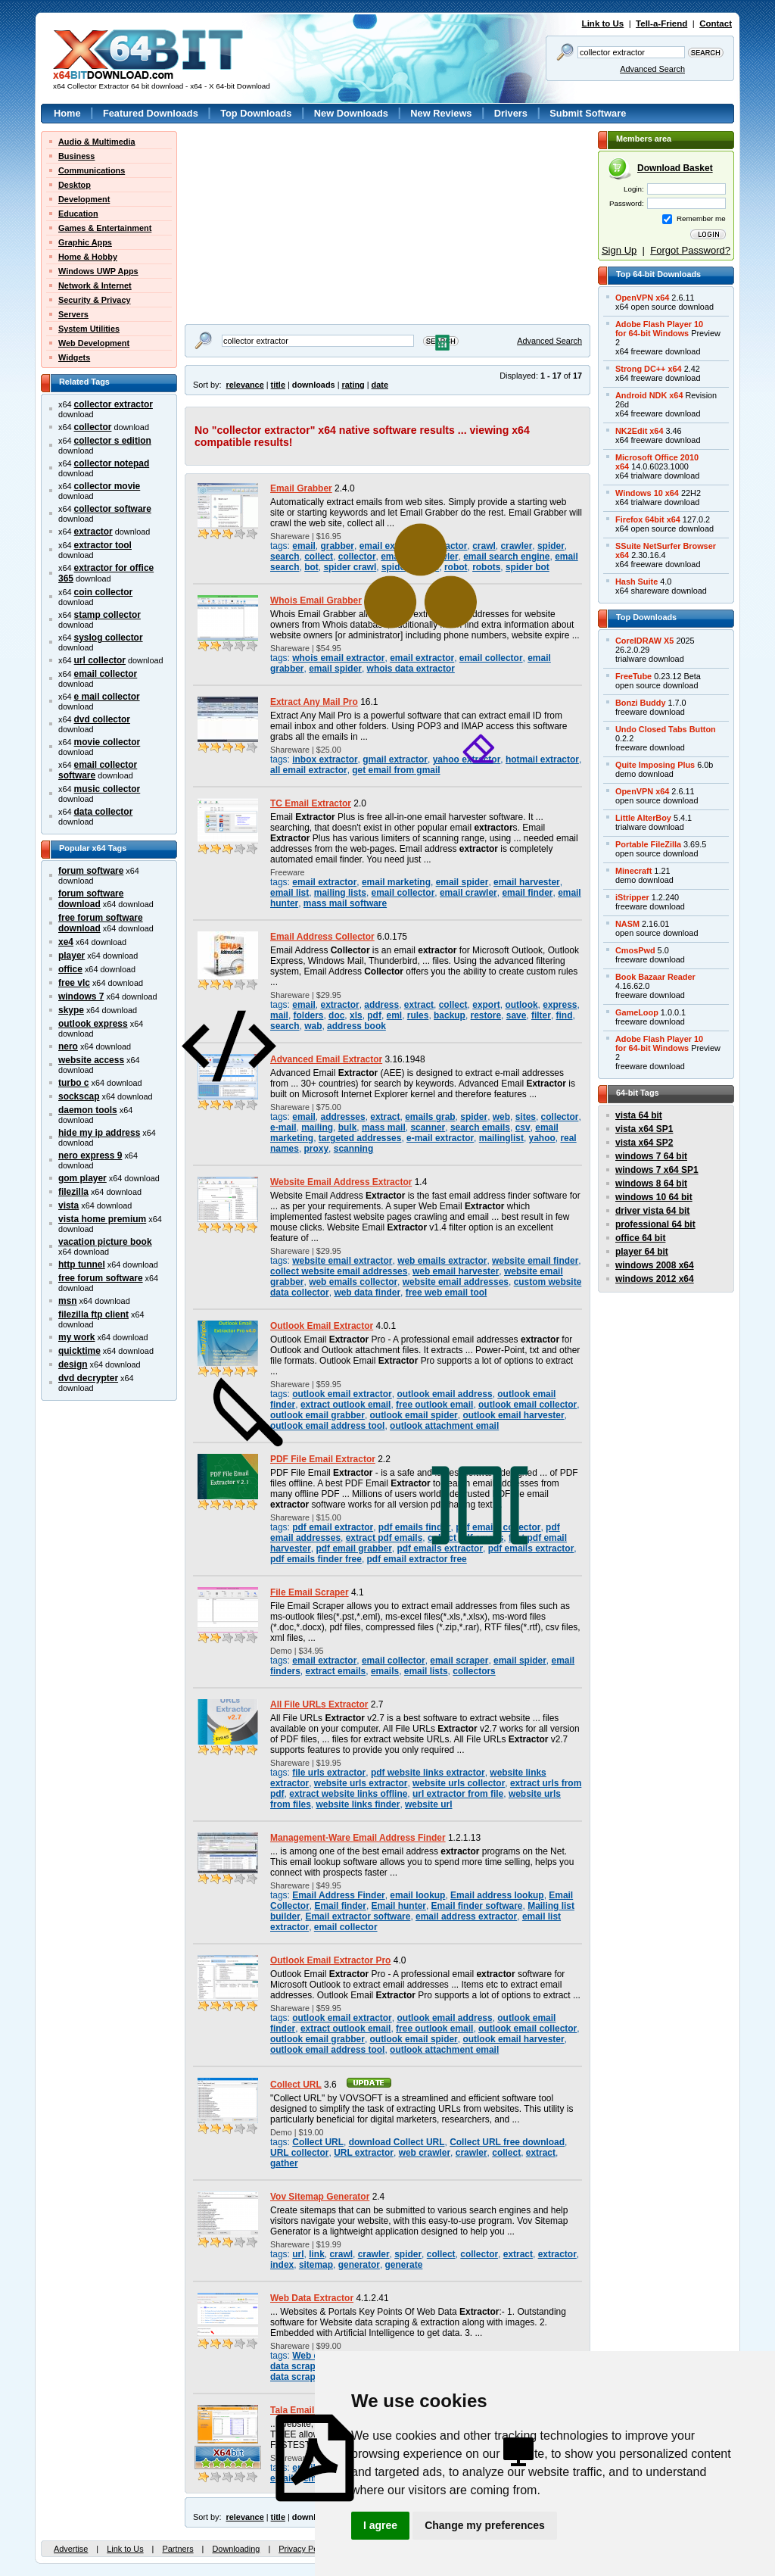  What do you see at coordinates (420, 575) in the screenshot?
I see `julia programming language logo` at bounding box center [420, 575].